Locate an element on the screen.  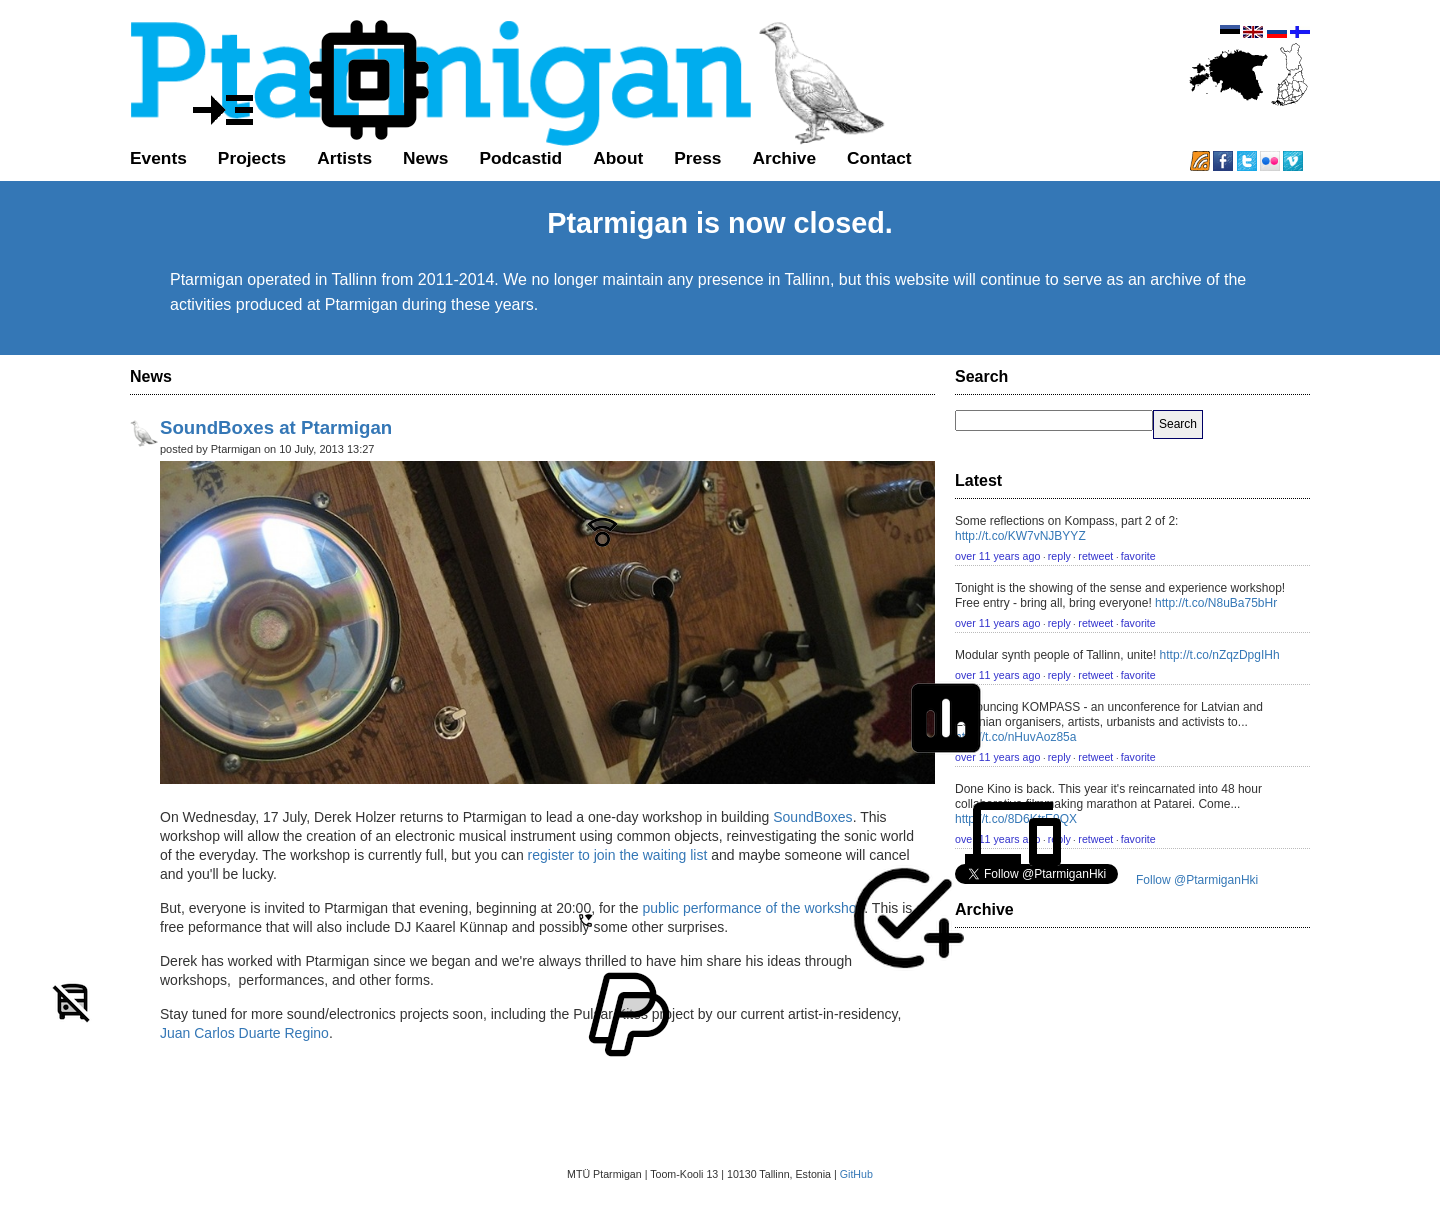
manage connected devices is located at coordinates (1013, 834).